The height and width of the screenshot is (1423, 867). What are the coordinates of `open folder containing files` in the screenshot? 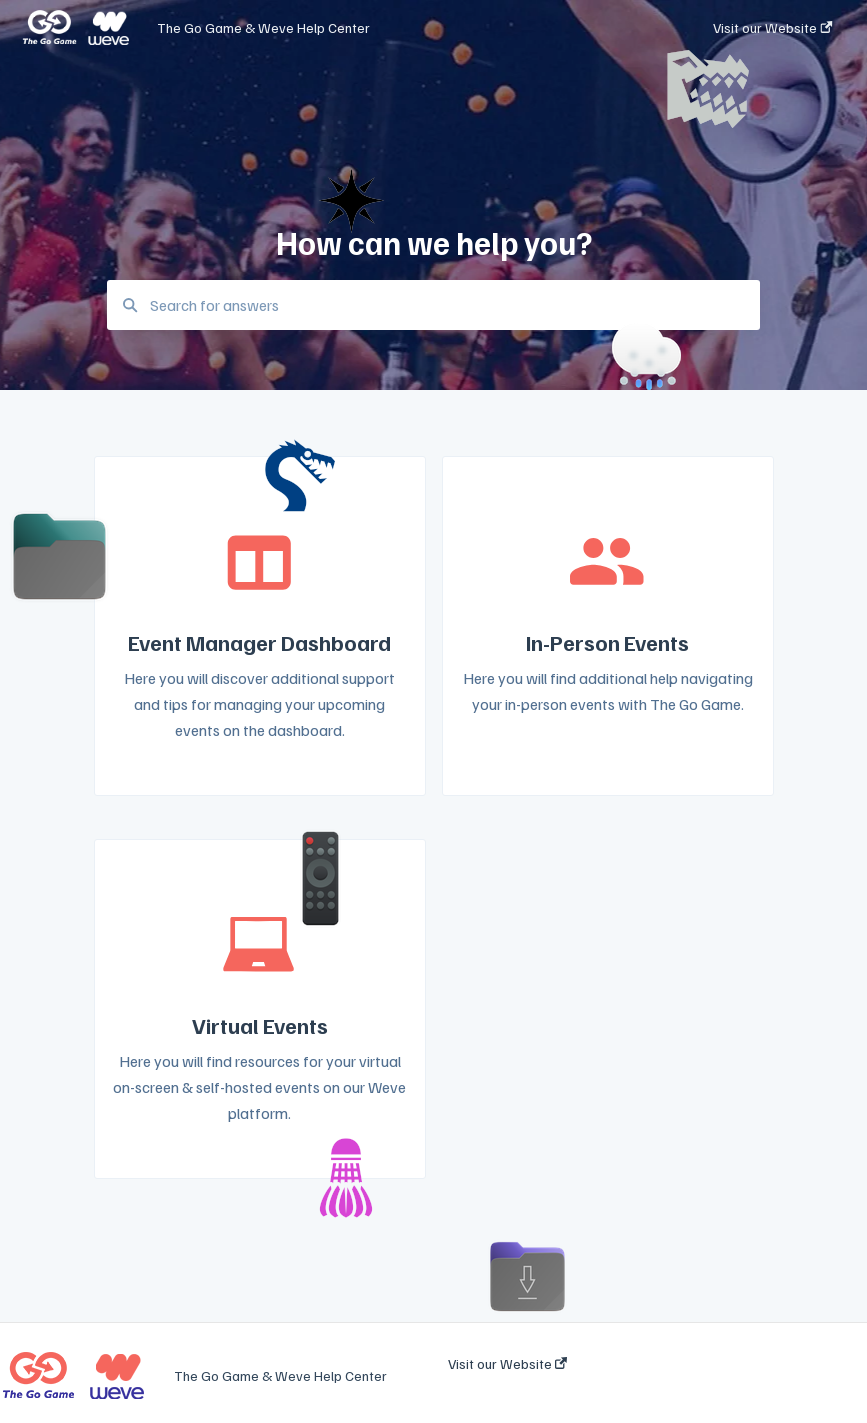 It's located at (59, 556).